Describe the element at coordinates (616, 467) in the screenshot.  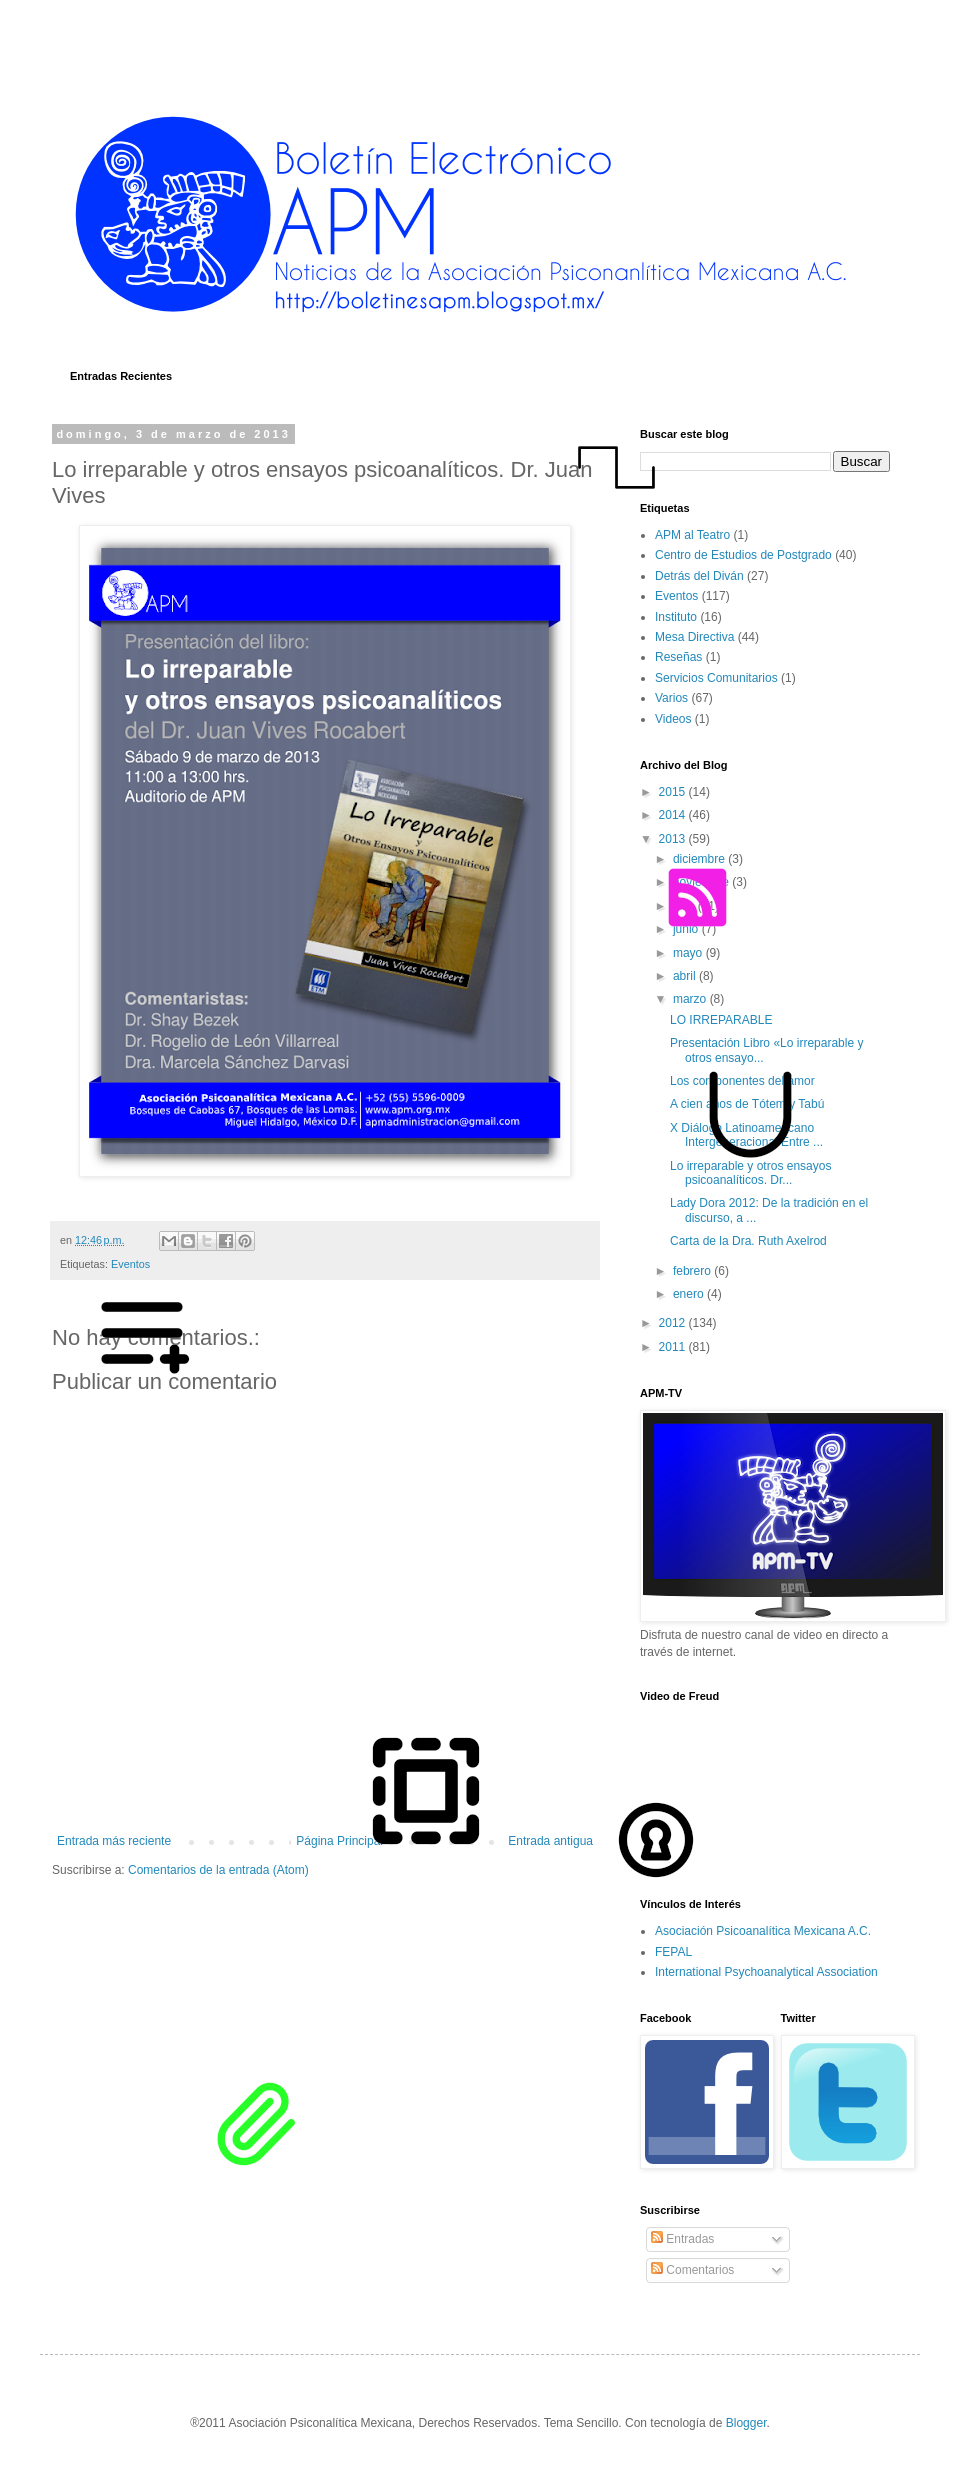
I see `toggle square wave audio signal` at that location.